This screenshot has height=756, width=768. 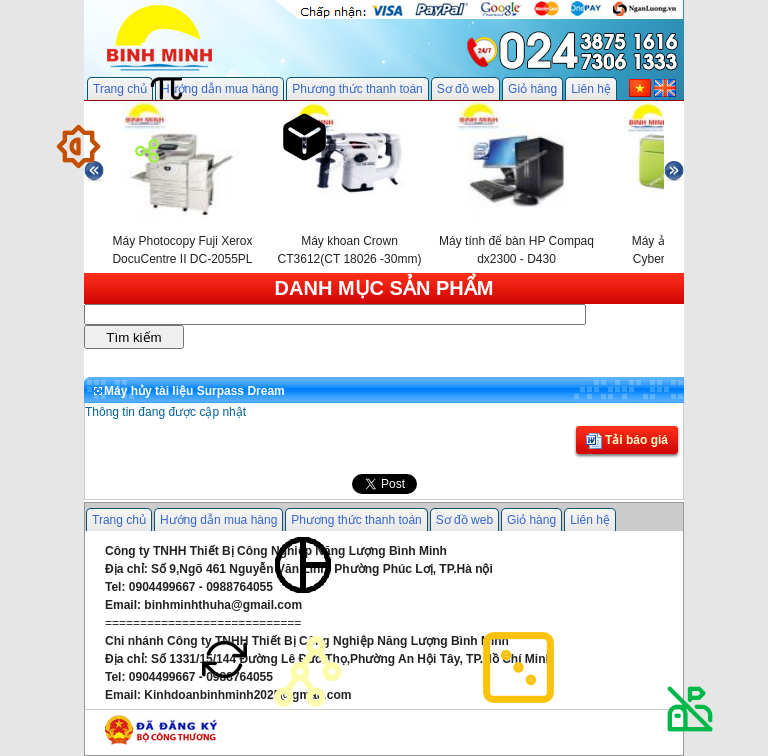 What do you see at coordinates (224, 659) in the screenshot?
I see `refresh or reload content` at bounding box center [224, 659].